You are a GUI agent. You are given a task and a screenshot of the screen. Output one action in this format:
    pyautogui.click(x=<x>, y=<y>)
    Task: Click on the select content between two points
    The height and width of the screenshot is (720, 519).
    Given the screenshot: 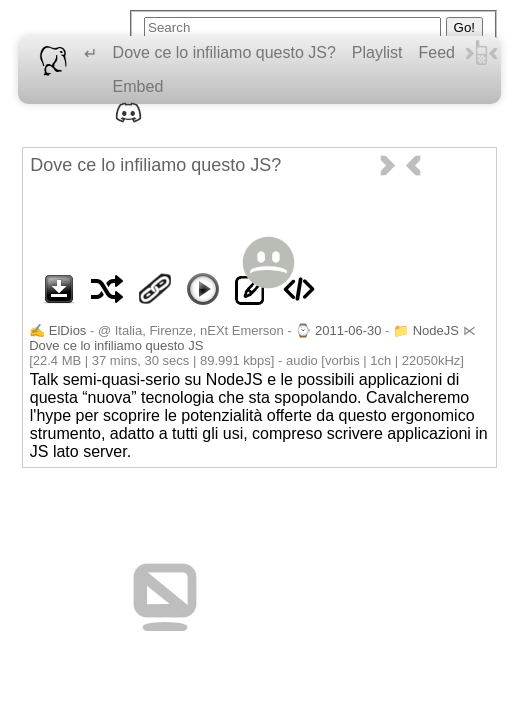 What is the action you would take?
    pyautogui.click(x=400, y=165)
    